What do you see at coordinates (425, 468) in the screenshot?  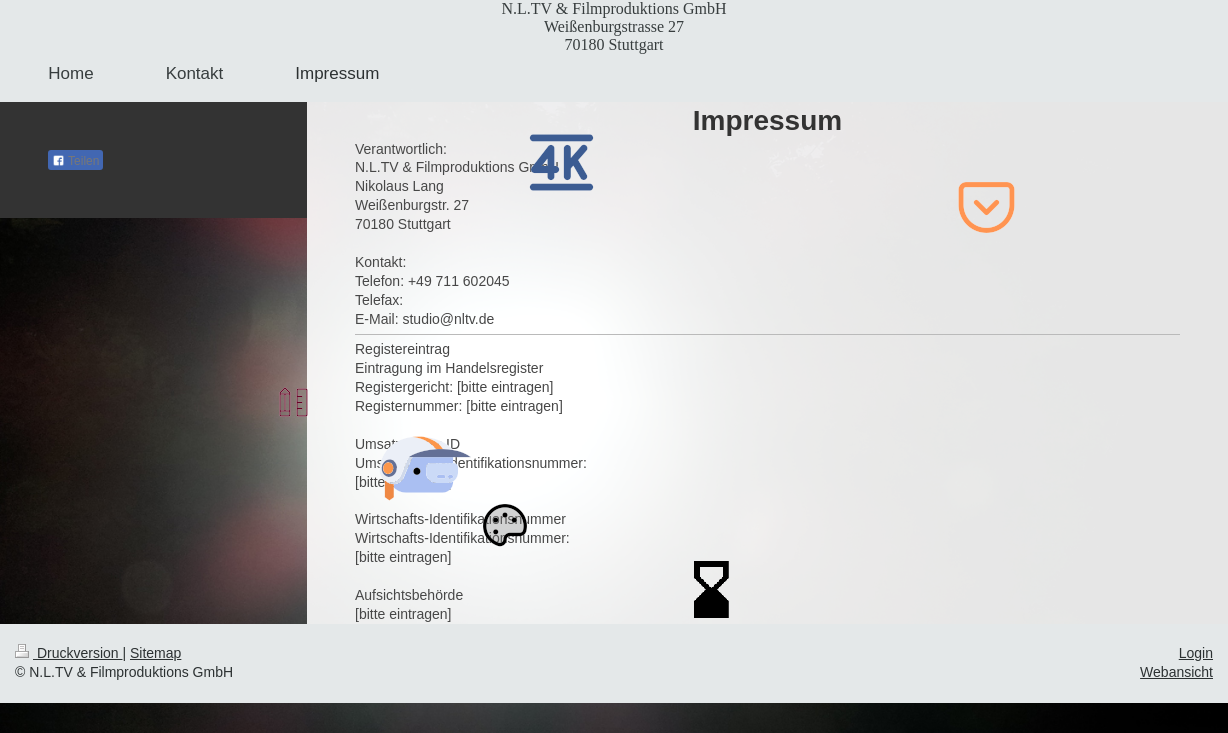 I see `discord early supporter badge` at bounding box center [425, 468].